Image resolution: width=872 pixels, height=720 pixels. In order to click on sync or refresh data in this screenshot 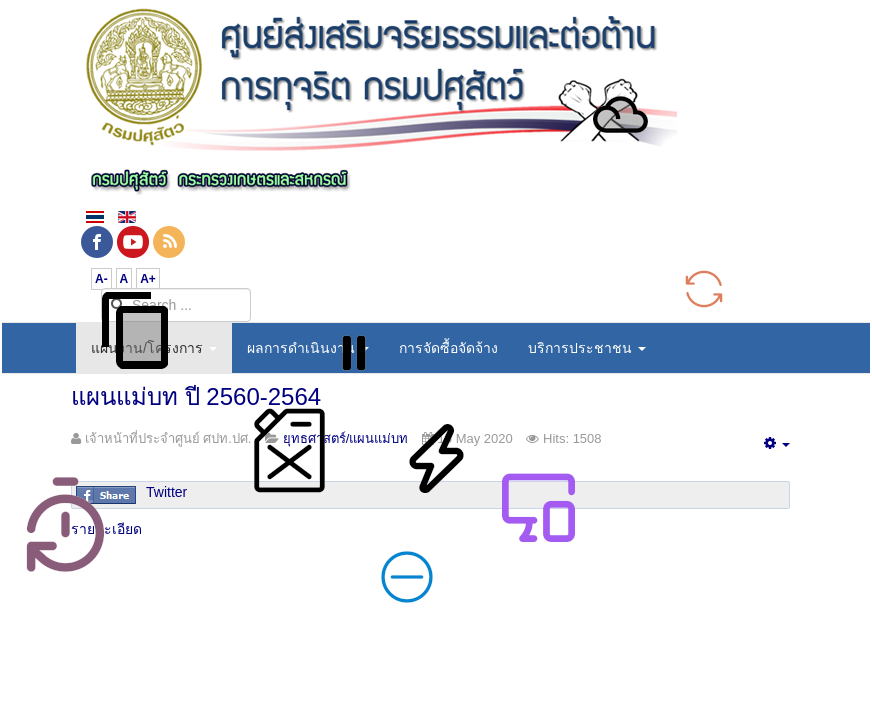, I will do `click(704, 289)`.